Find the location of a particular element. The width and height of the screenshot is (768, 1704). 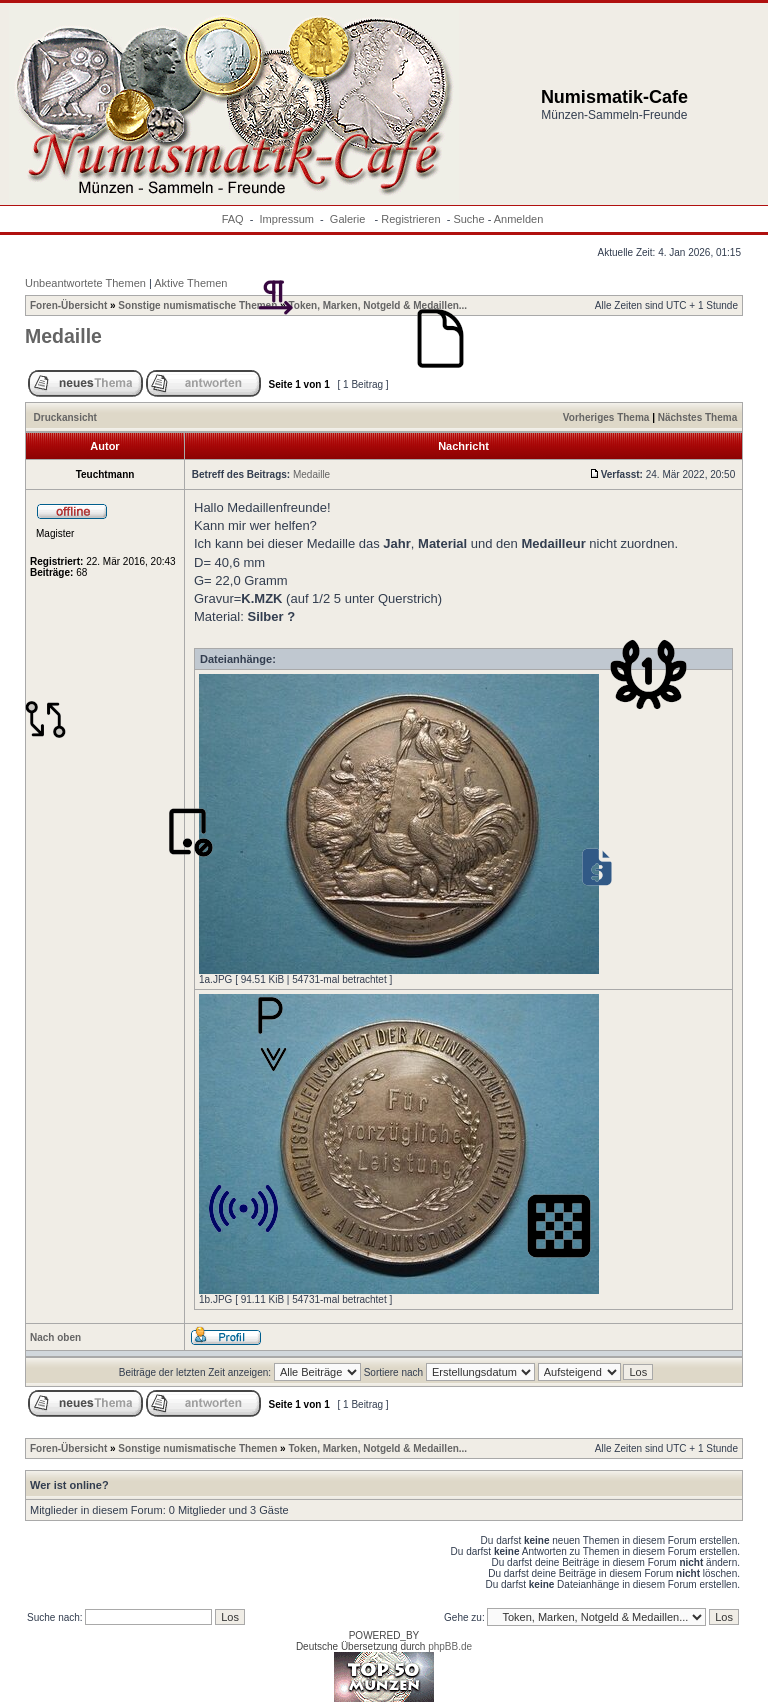

cancel tablet connection or pairing is located at coordinates (187, 831).